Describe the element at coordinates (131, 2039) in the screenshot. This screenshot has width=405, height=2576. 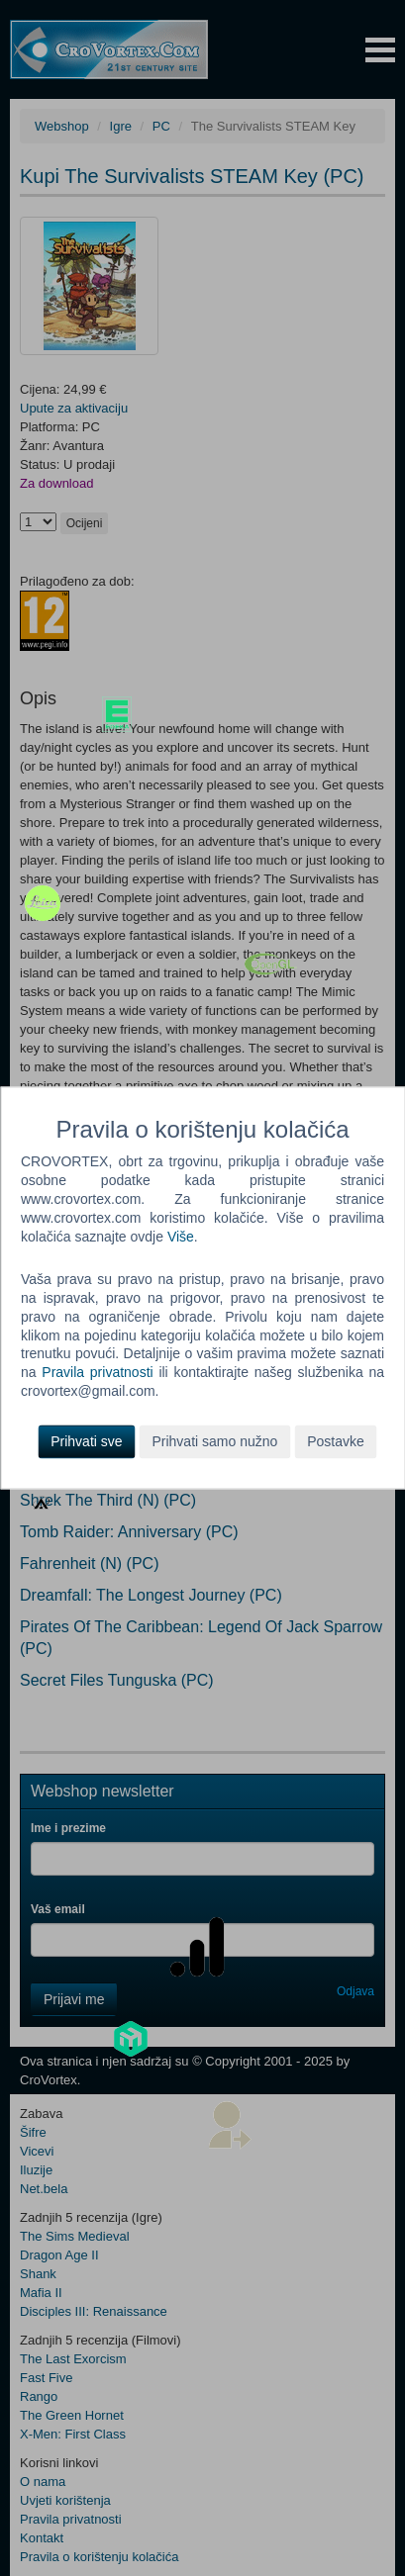
I see `mikrotik brand logo` at that location.